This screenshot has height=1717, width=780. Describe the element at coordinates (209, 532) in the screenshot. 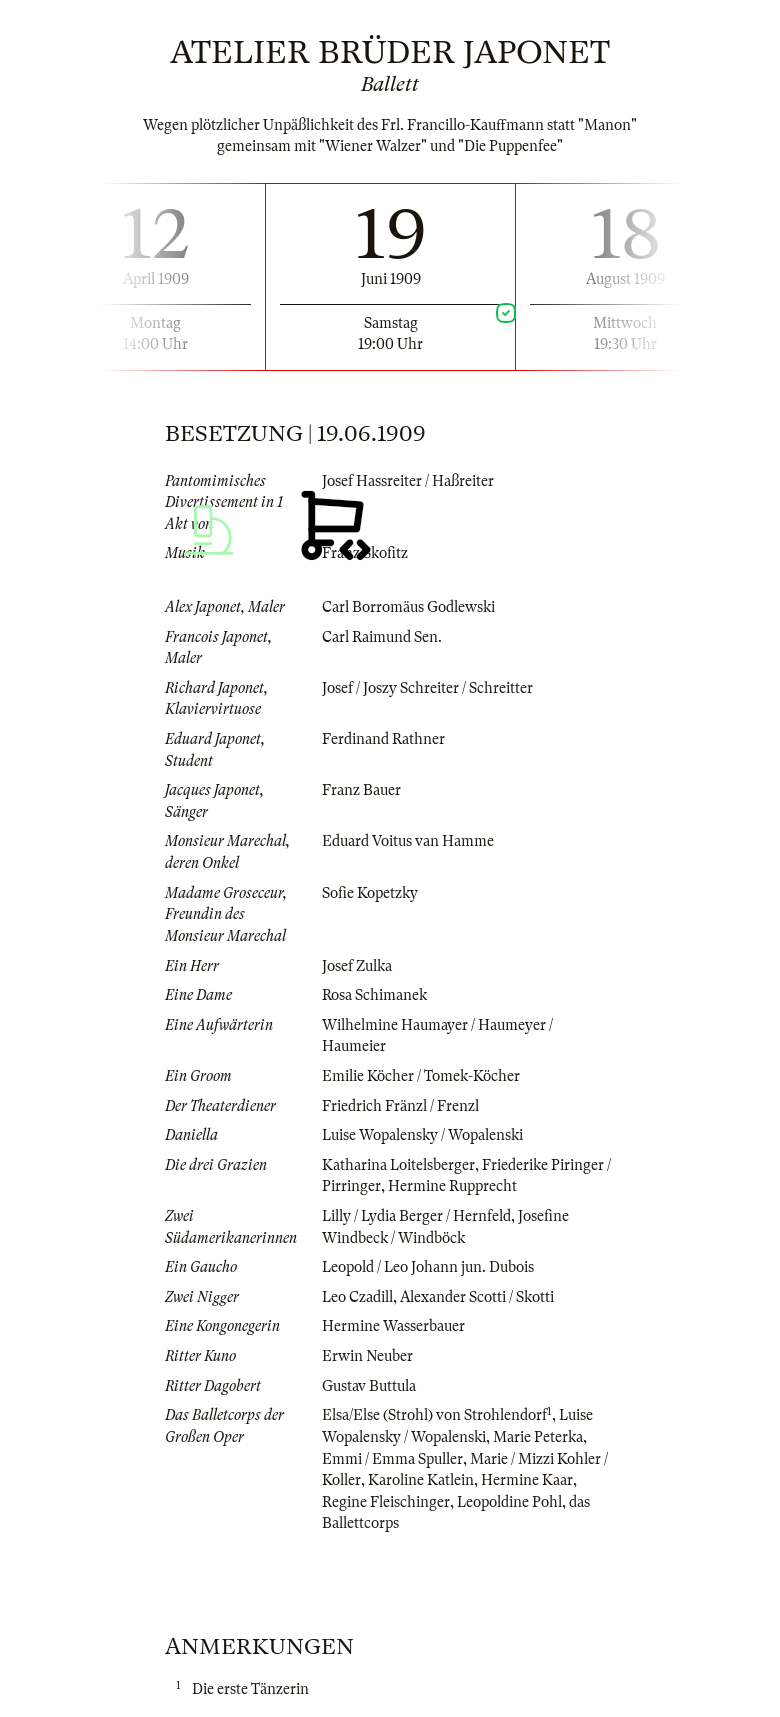

I see `access scientific or research tools` at that location.